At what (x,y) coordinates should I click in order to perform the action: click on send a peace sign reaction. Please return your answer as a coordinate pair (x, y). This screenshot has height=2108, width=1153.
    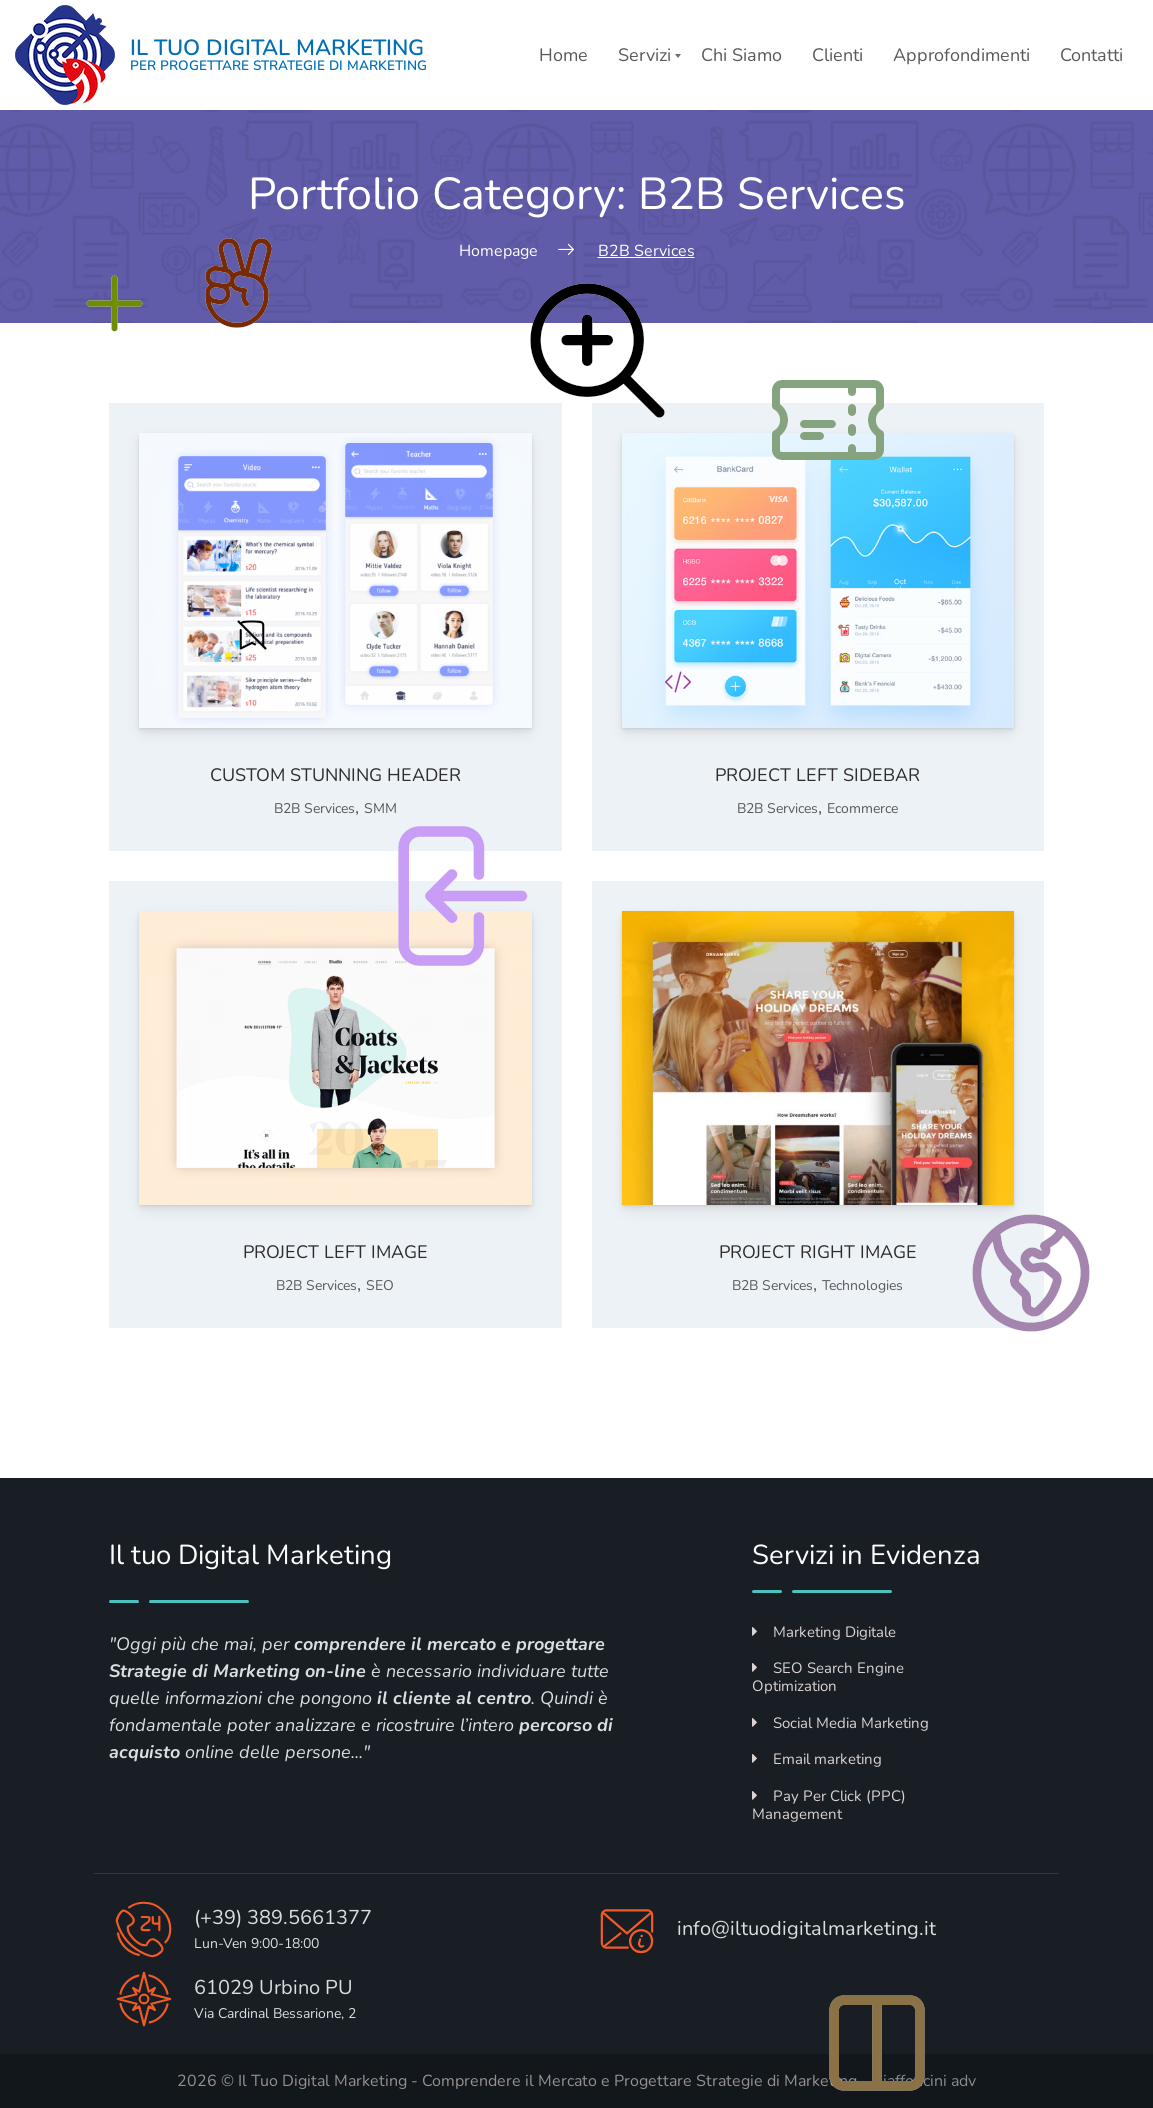
    Looking at the image, I should click on (237, 283).